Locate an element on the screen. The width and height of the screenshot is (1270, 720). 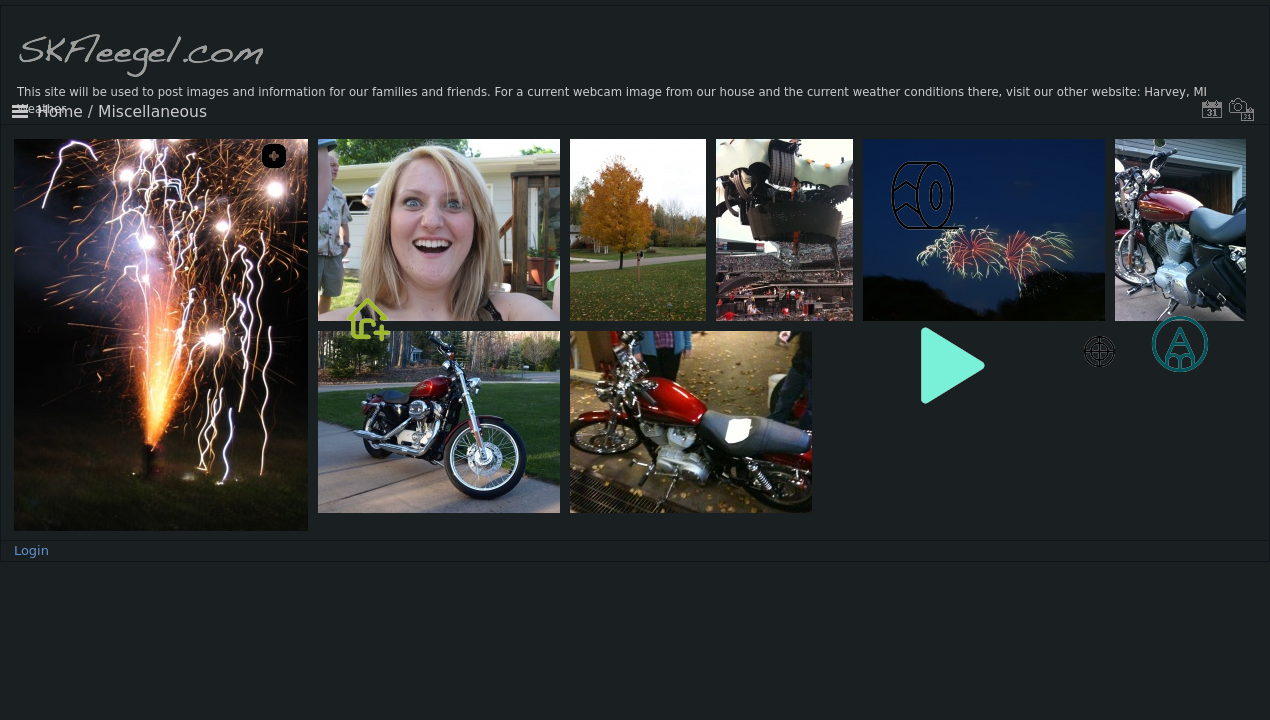
edit your profile is located at coordinates (1180, 344).